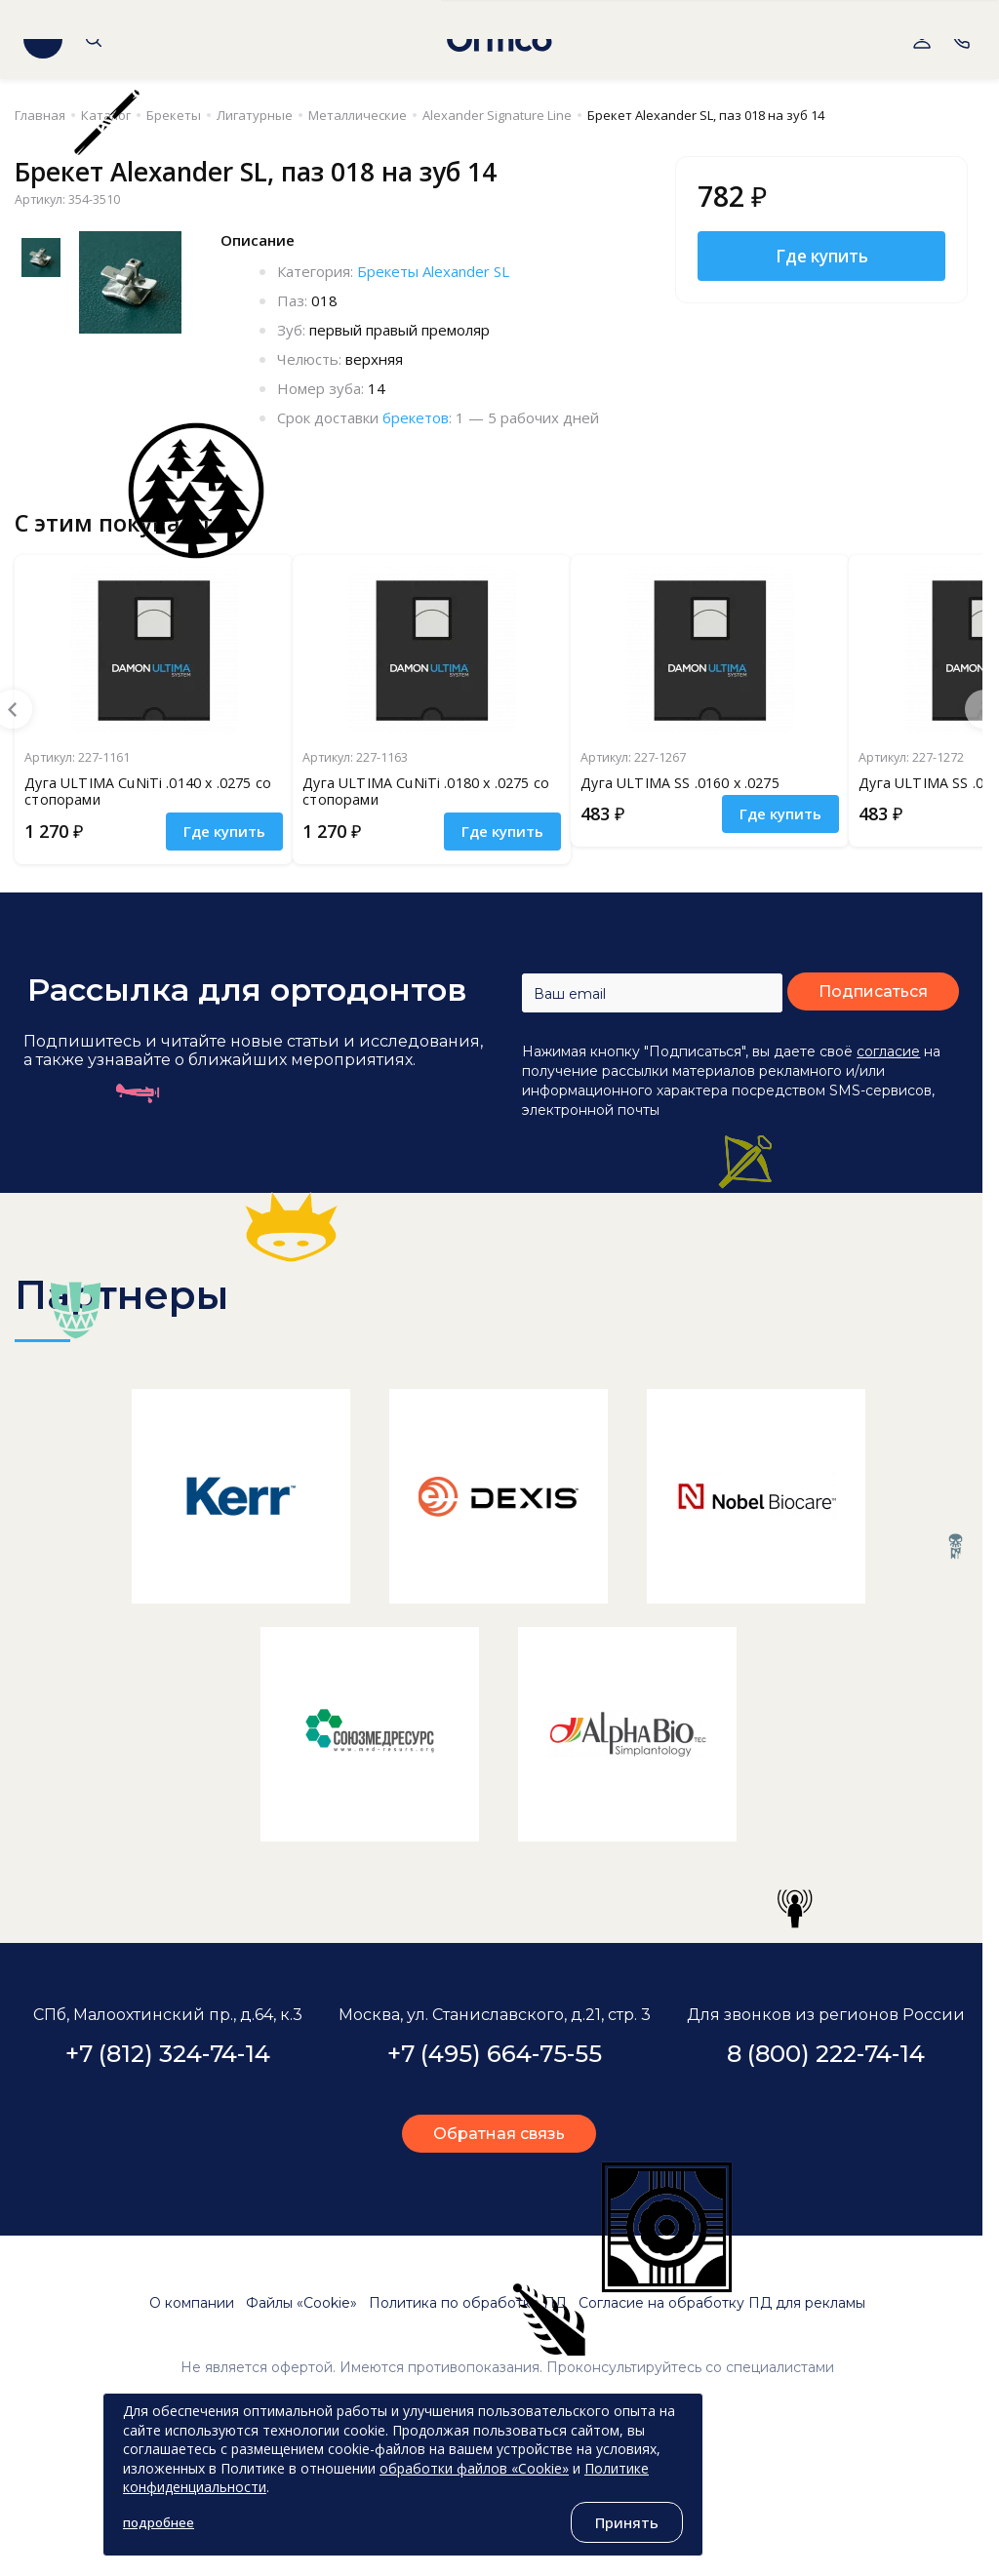 Image resolution: width=999 pixels, height=2576 pixels. Describe the element at coordinates (795, 1909) in the screenshot. I see `indicates psychic or telepathic abilities active` at that location.